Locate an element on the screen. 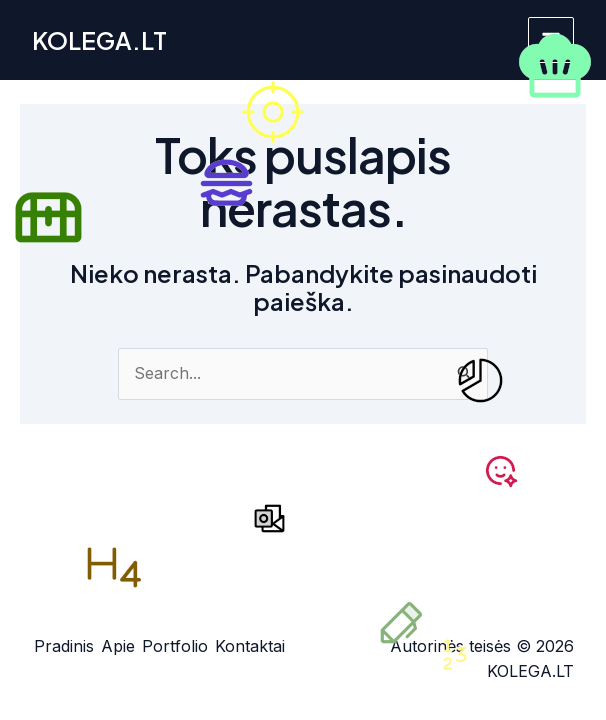 Image resolution: width=606 pixels, height=720 pixels. open microsoft outlook email app is located at coordinates (269, 518).